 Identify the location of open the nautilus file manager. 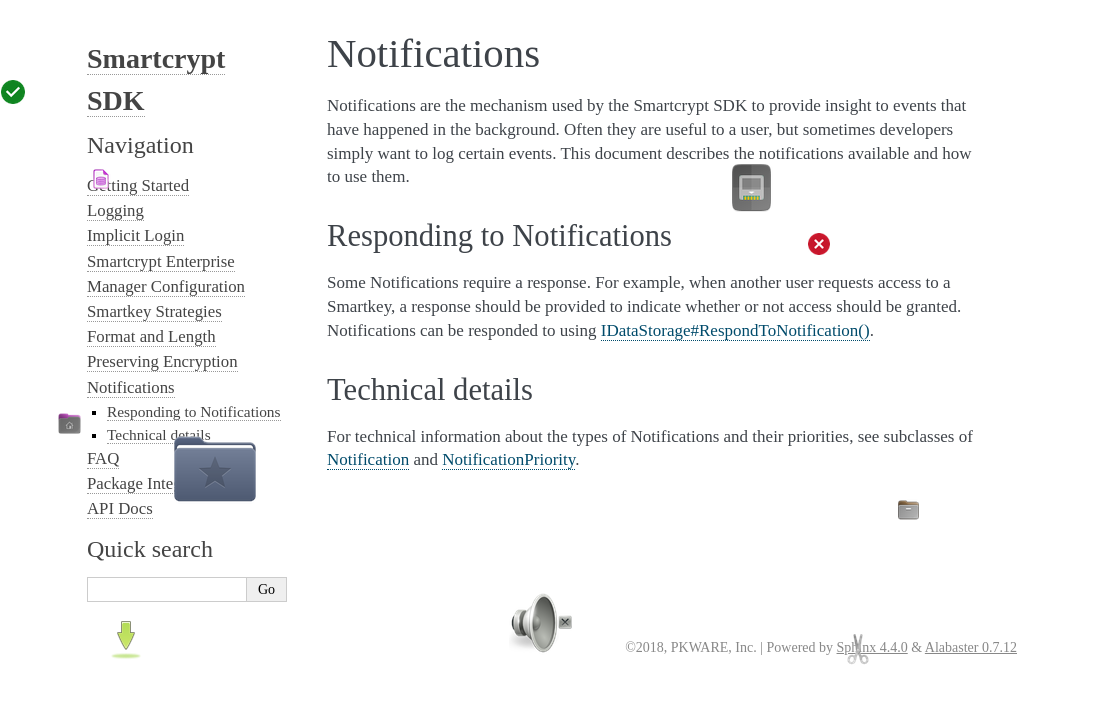
(908, 509).